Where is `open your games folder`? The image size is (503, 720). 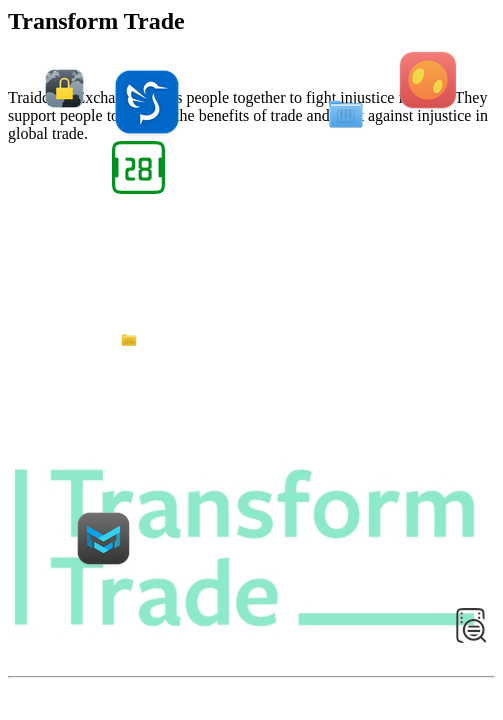
open your games folder is located at coordinates (129, 340).